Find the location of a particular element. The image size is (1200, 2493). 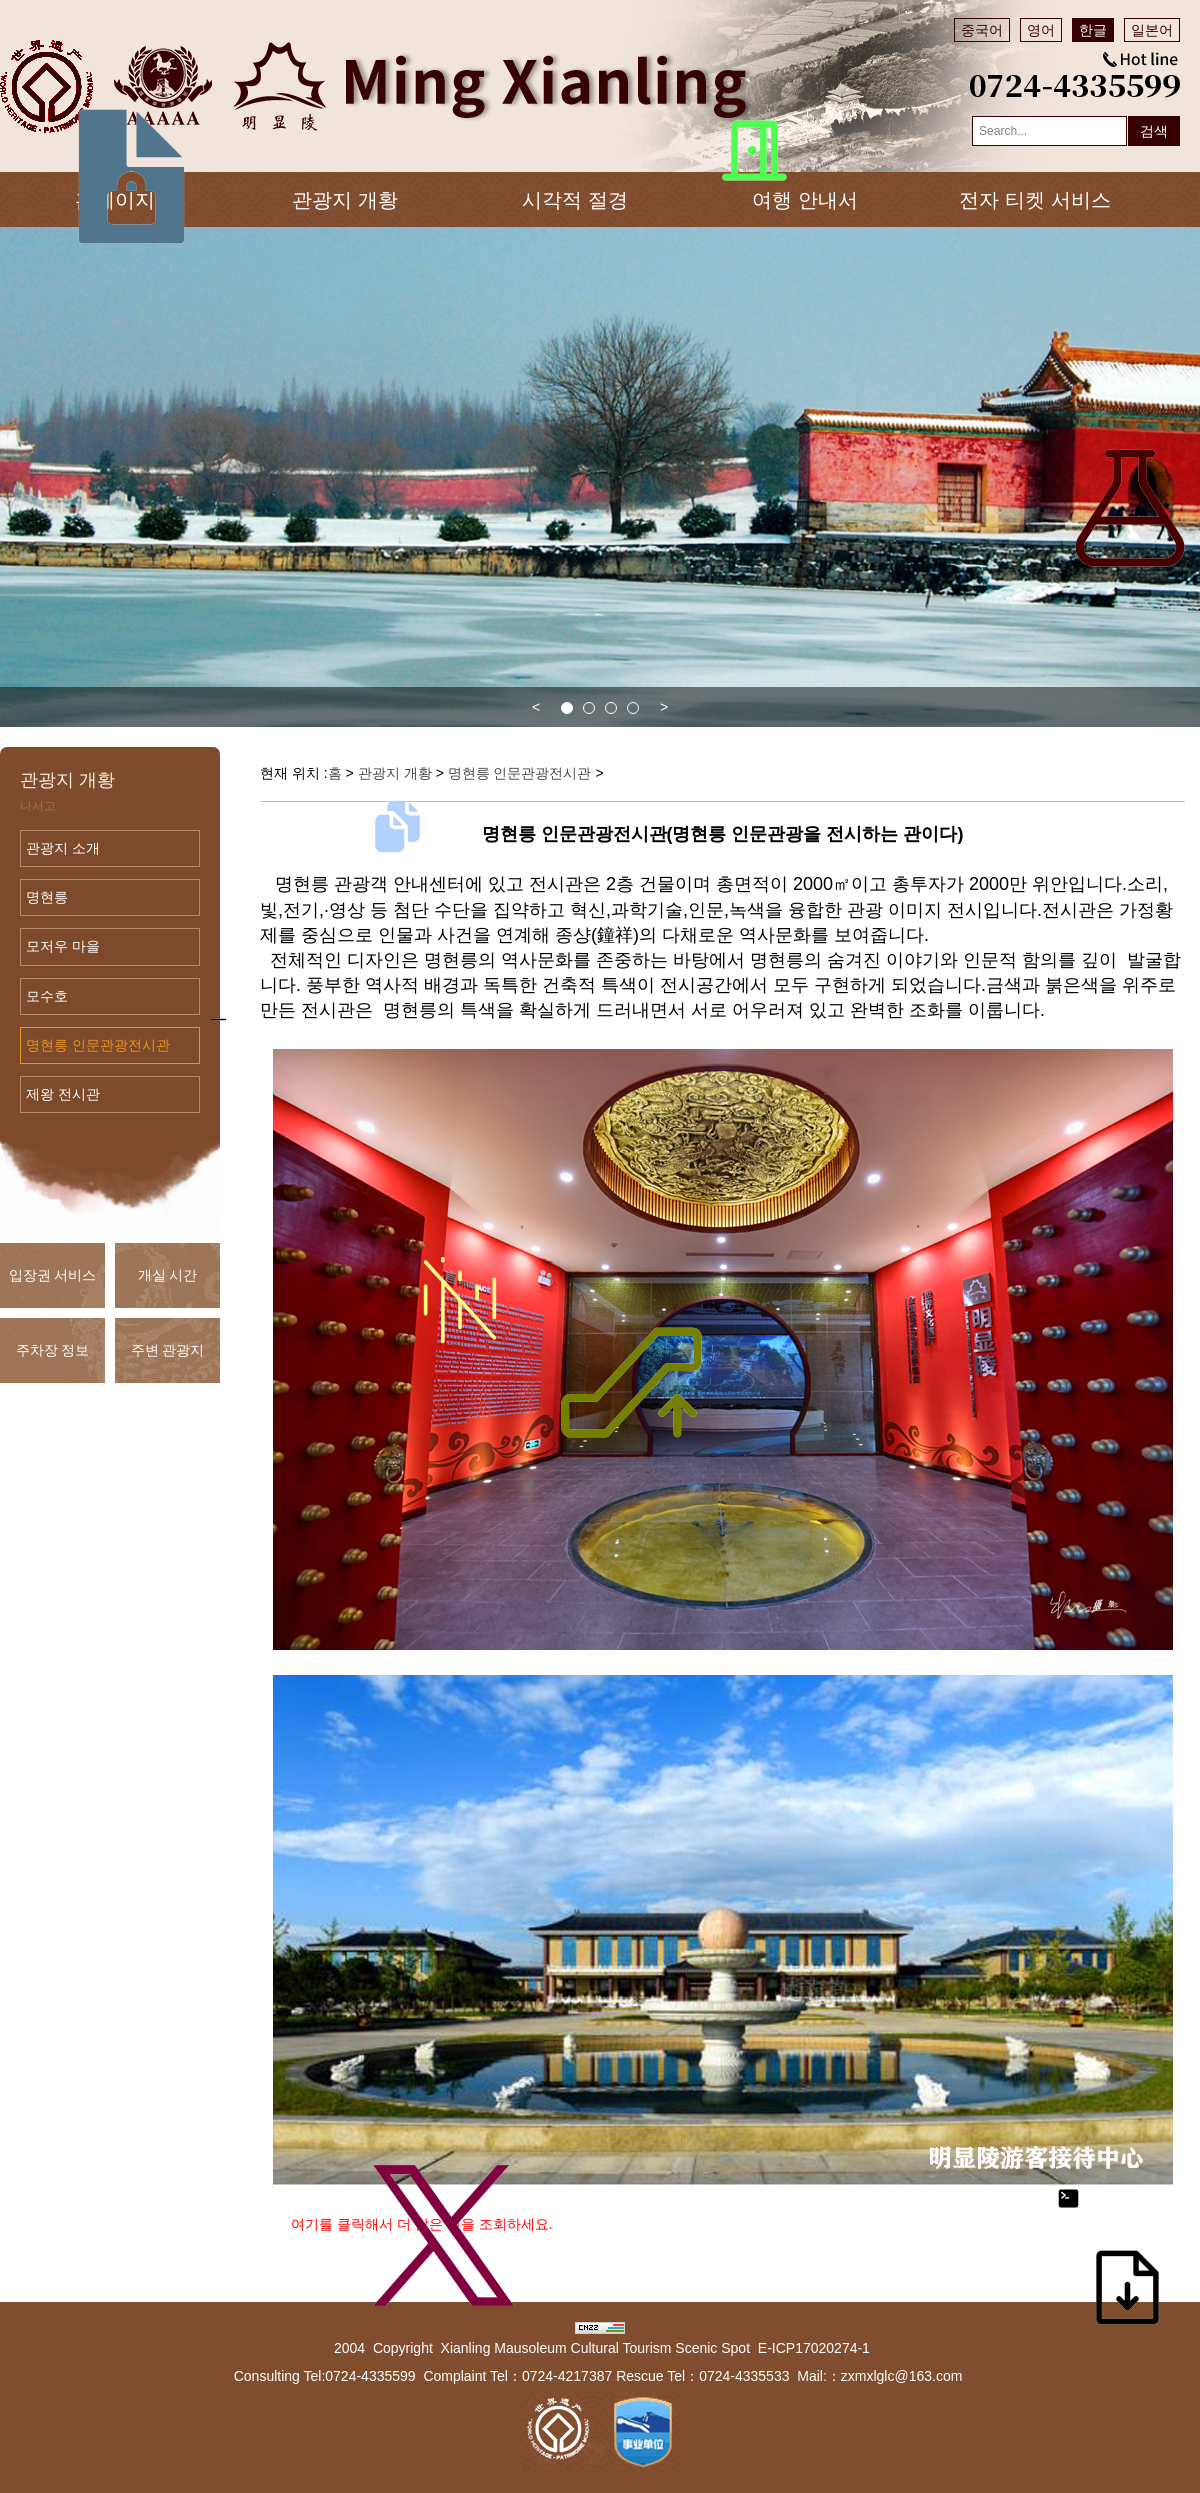

log out or exit the application is located at coordinates (754, 150).